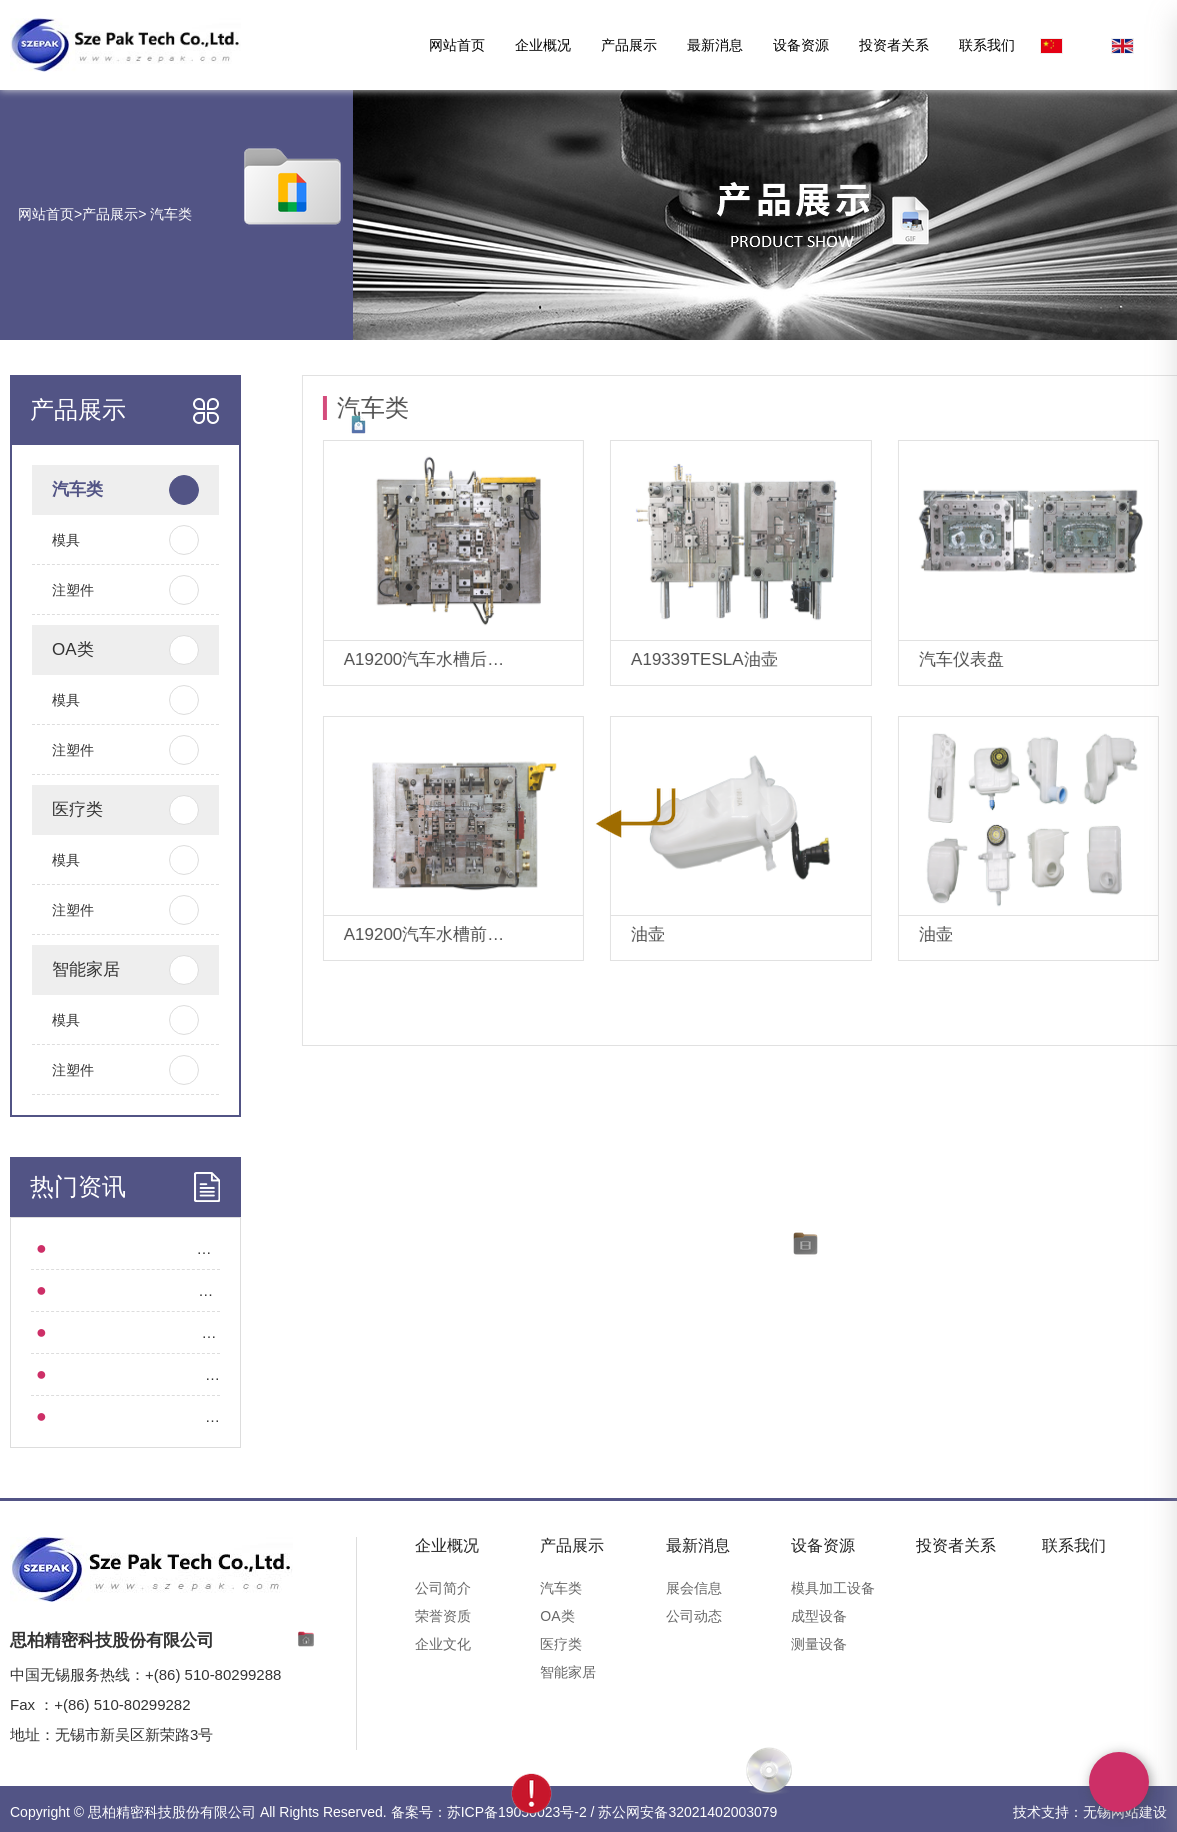 Image resolution: width=1177 pixels, height=1832 pixels. Describe the element at coordinates (634, 812) in the screenshot. I see `reply to all recipients of an email` at that location.